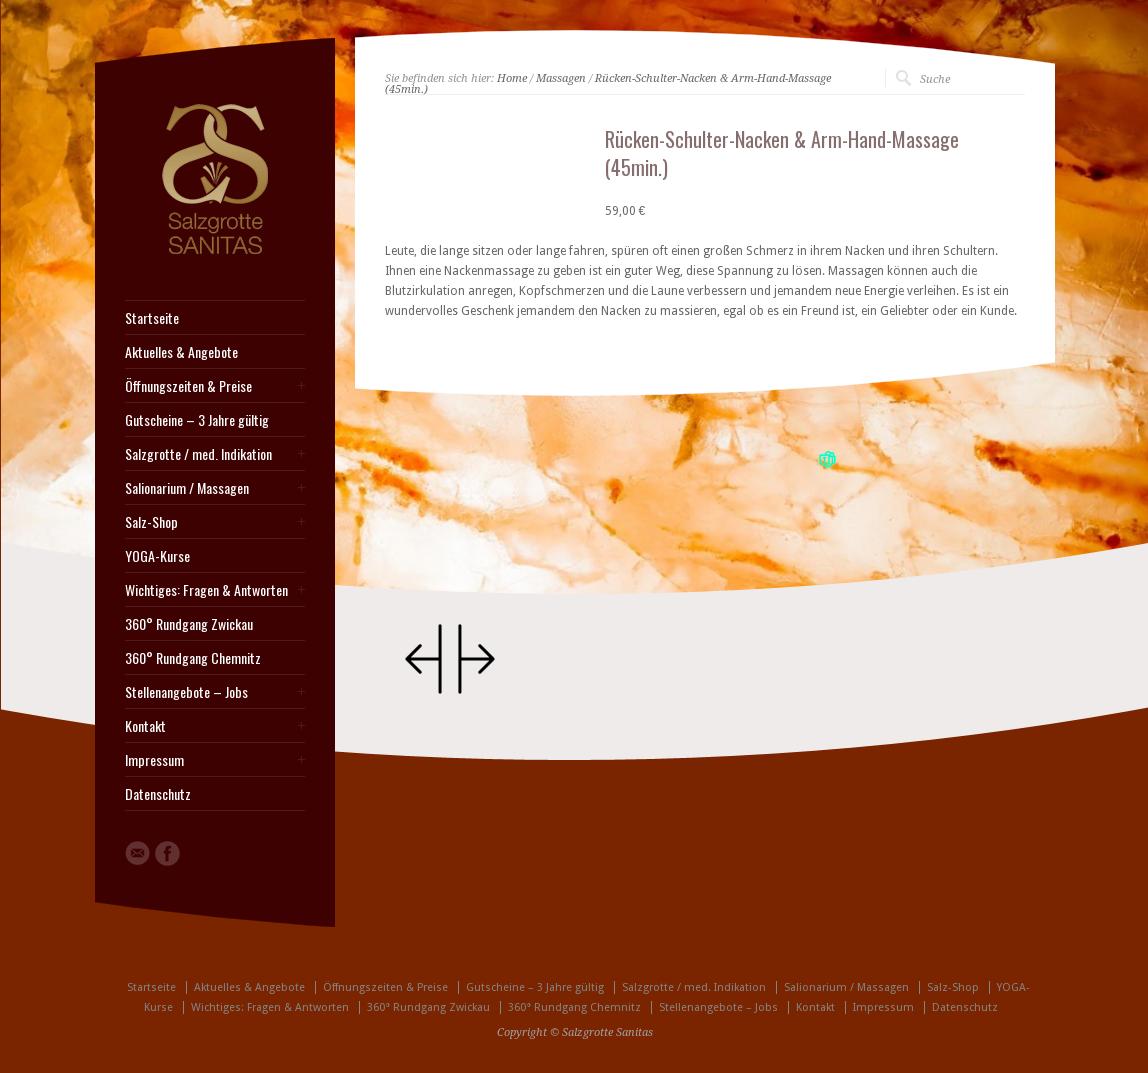  Describe the element at coordinates (450, 659) in the screenshot. I see `split view horizontally` at that location.